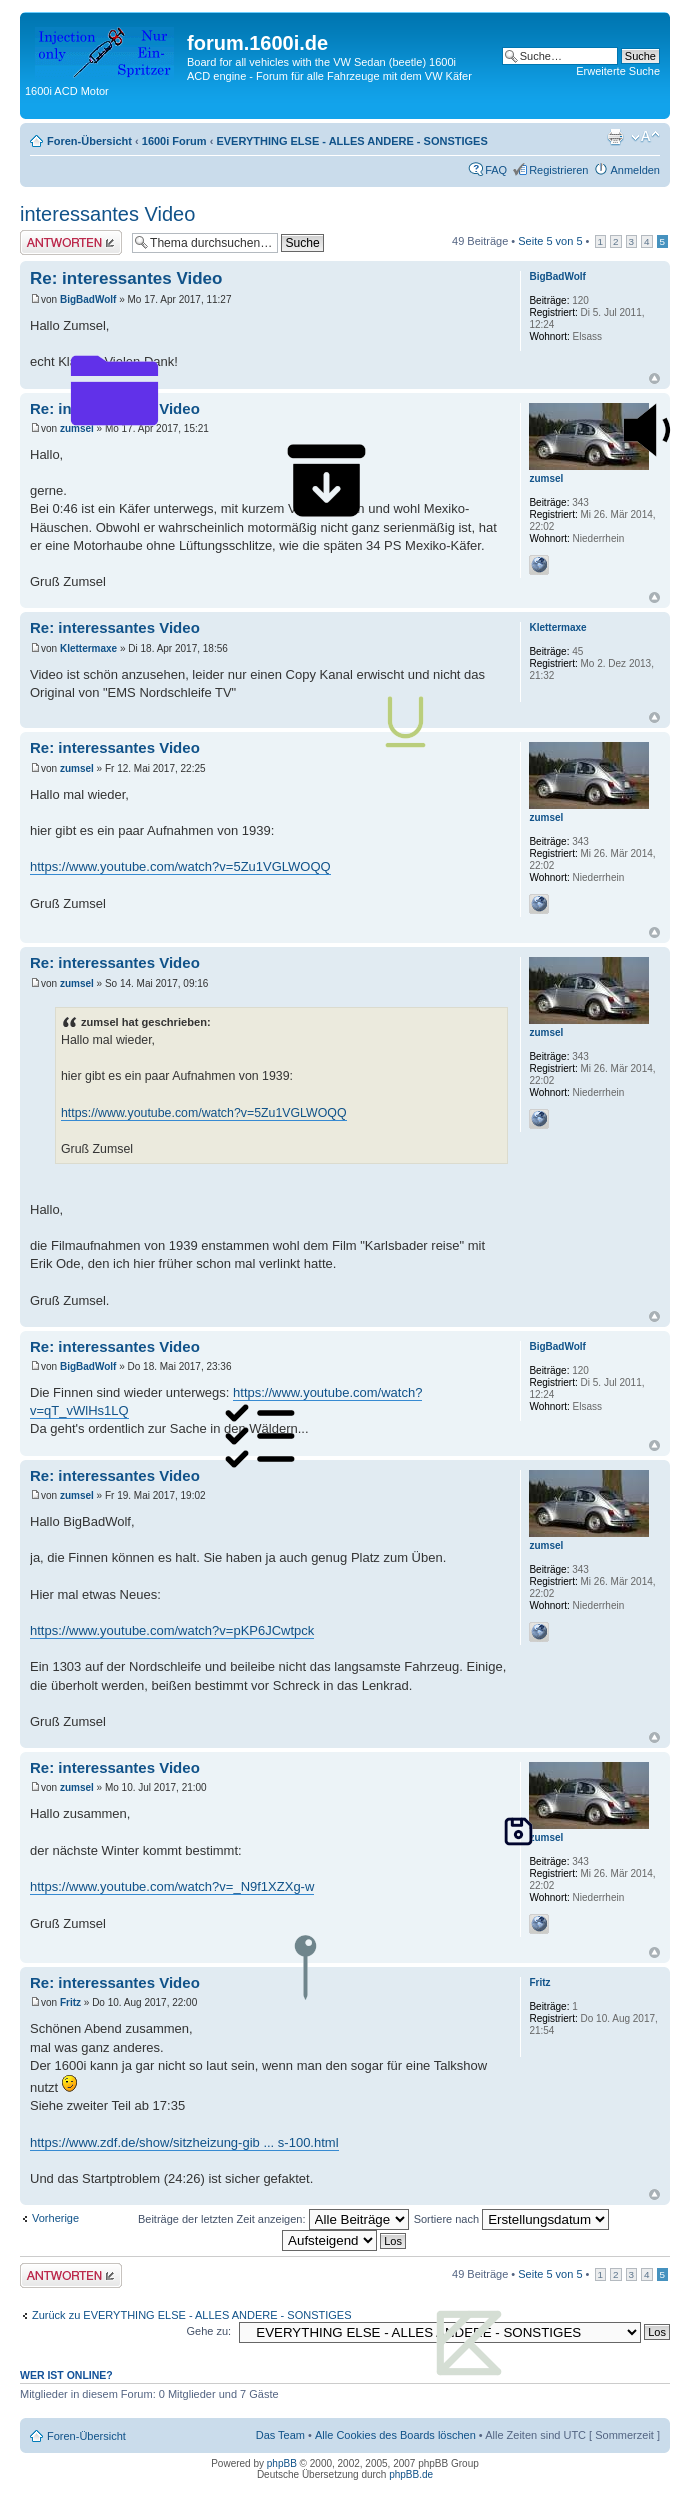 Image resolution: width=690 pixels, height=2508 pixels. I want to click on adjust volume to low level, so click(647, 430).